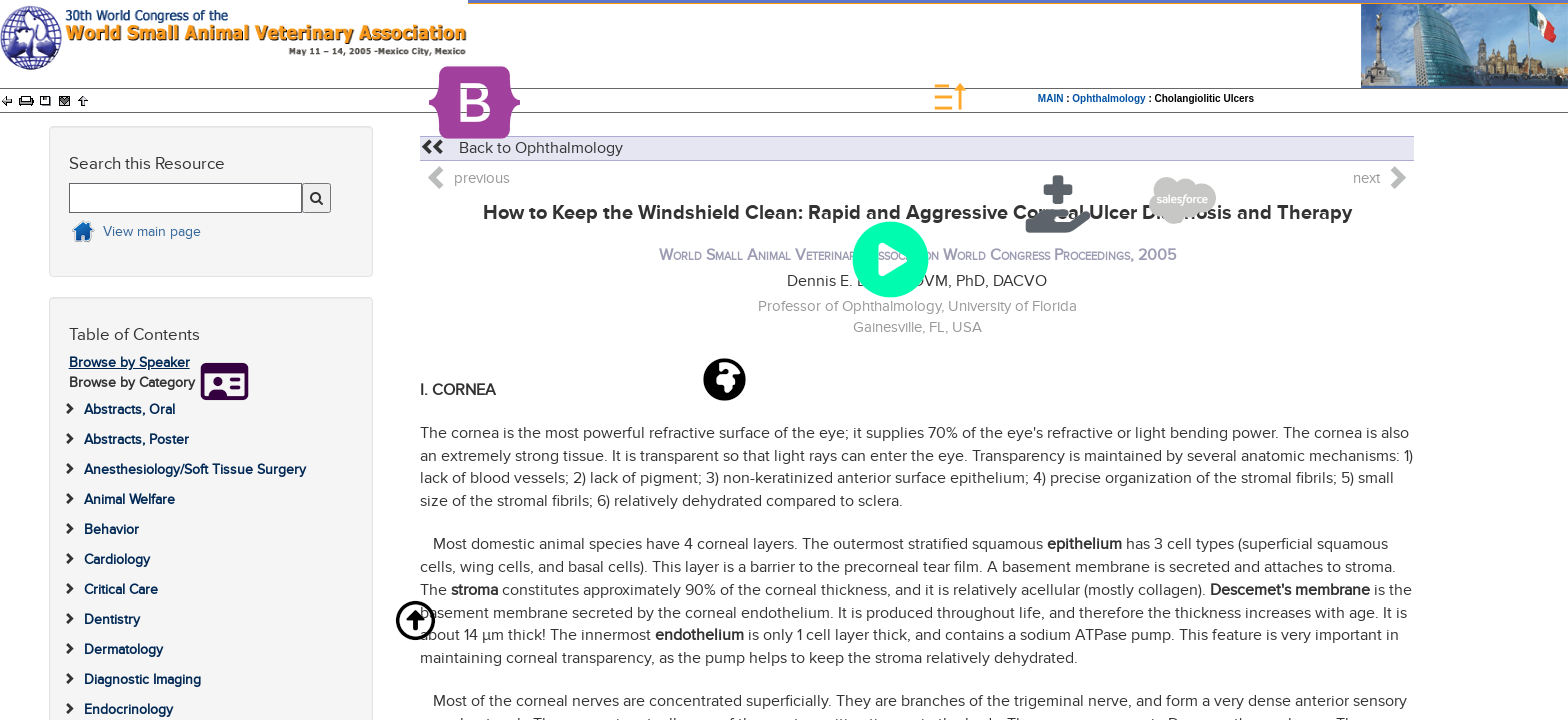 The height and width of the screenshot is (720, 1568). Describe the element at coordinates (890, 259) in the screenshot. I see `play media or video content` at that location.